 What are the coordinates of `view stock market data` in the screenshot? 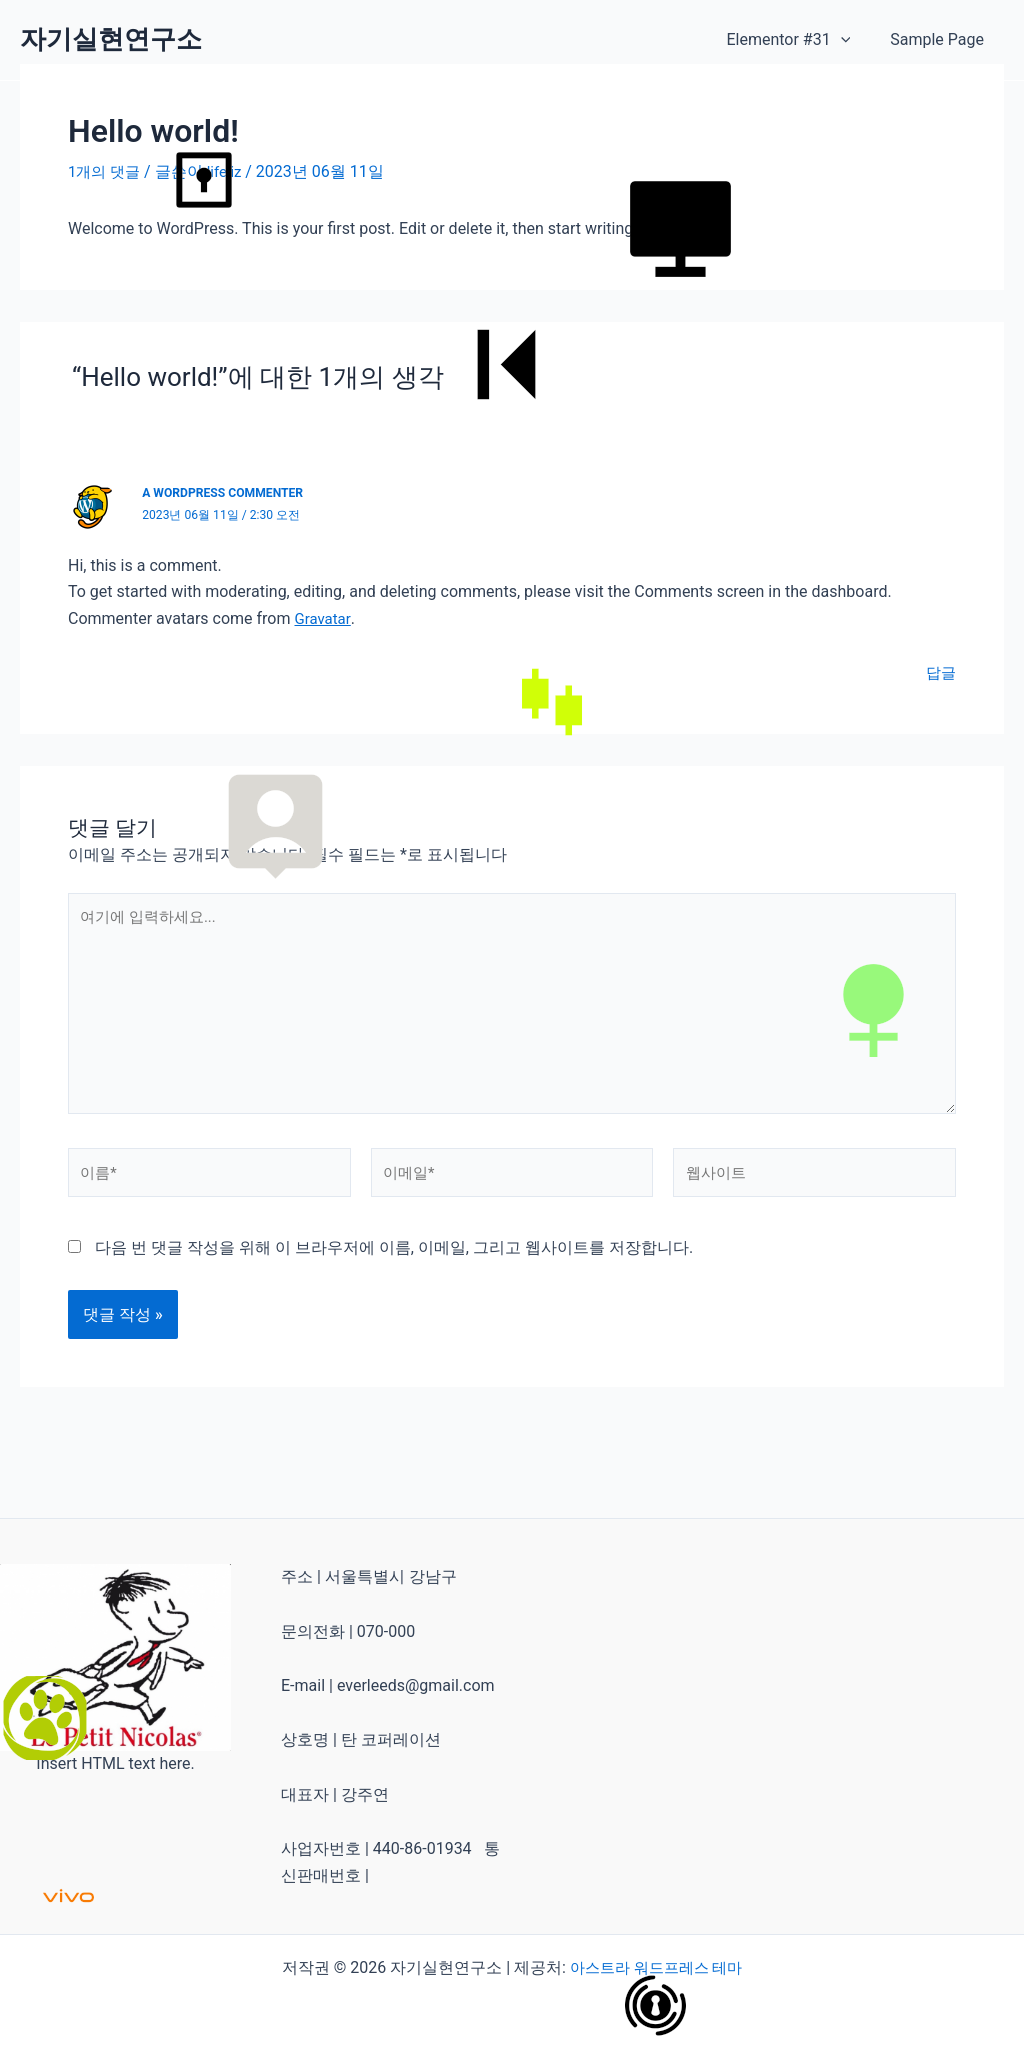 It's located at (552, 702).